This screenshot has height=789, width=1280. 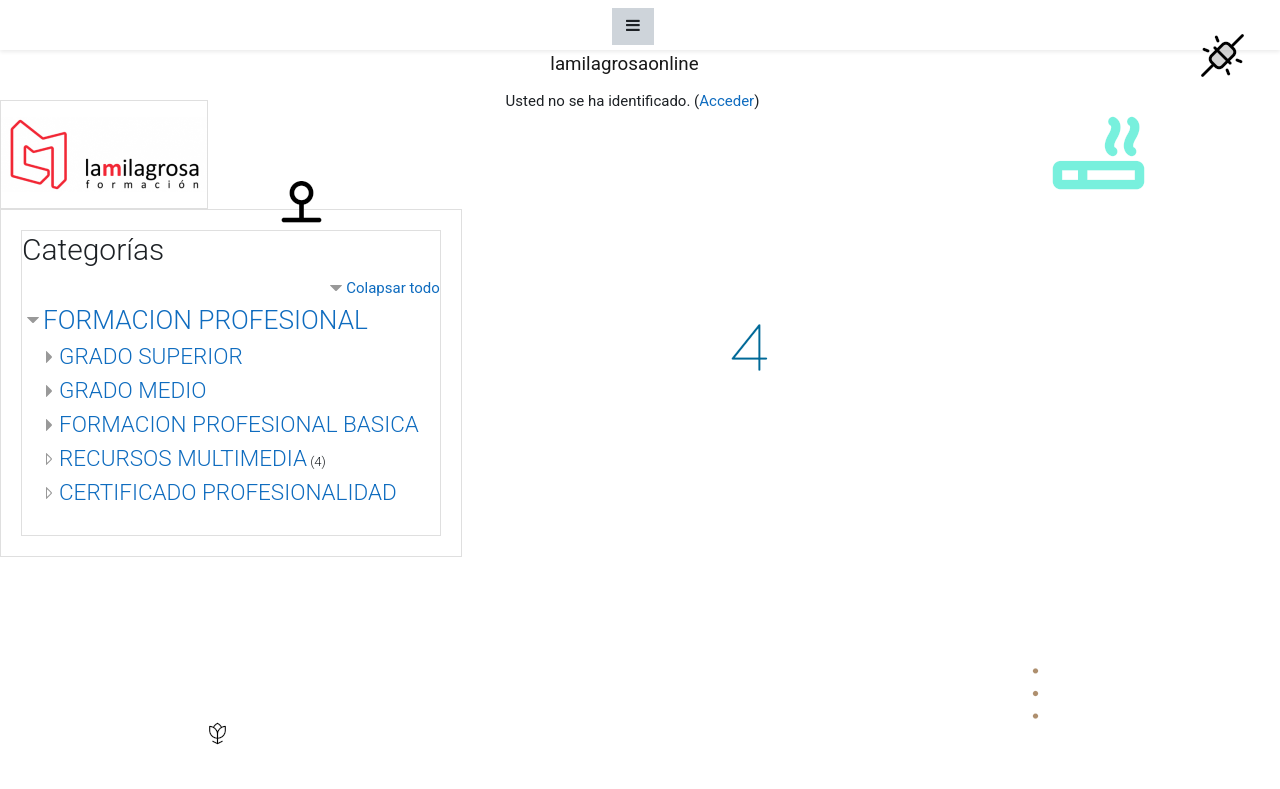 What do you see at coordinates (750, 347) in the screenshot?
I see `indicates step four in a sequence or process` at bounding box center [750, 347].